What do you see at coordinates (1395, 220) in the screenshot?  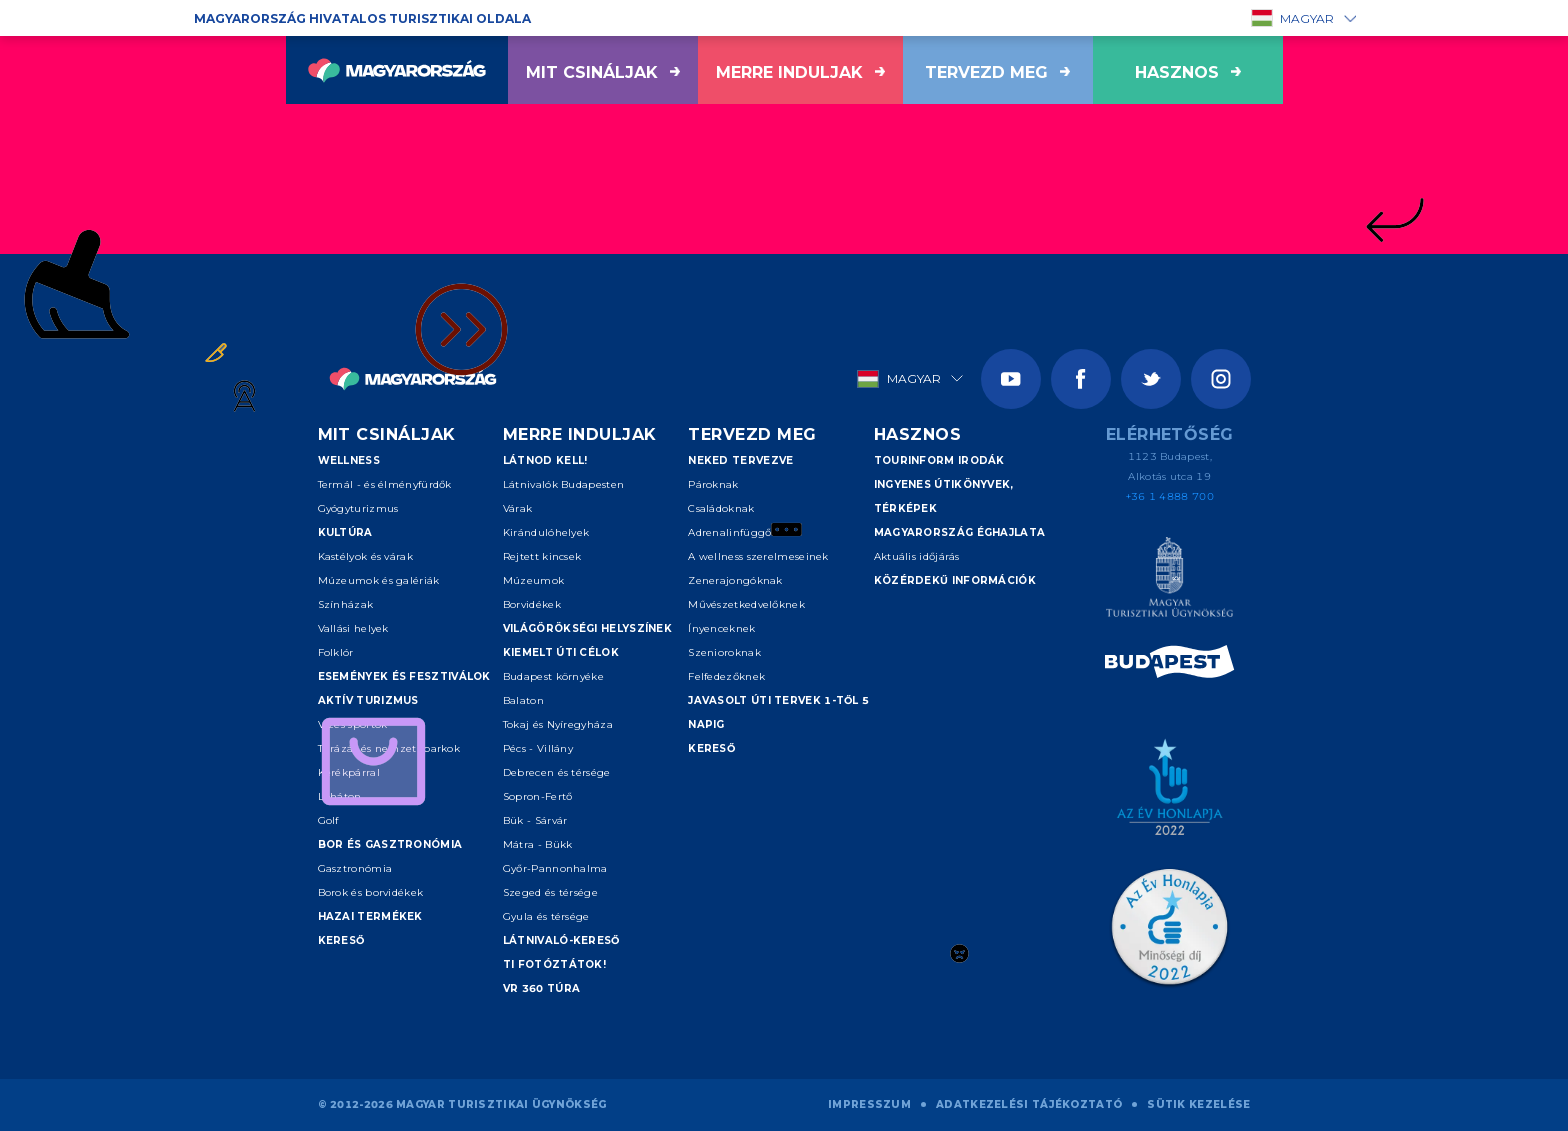 I see `reply to a message` at bounding box center [1395, 220].